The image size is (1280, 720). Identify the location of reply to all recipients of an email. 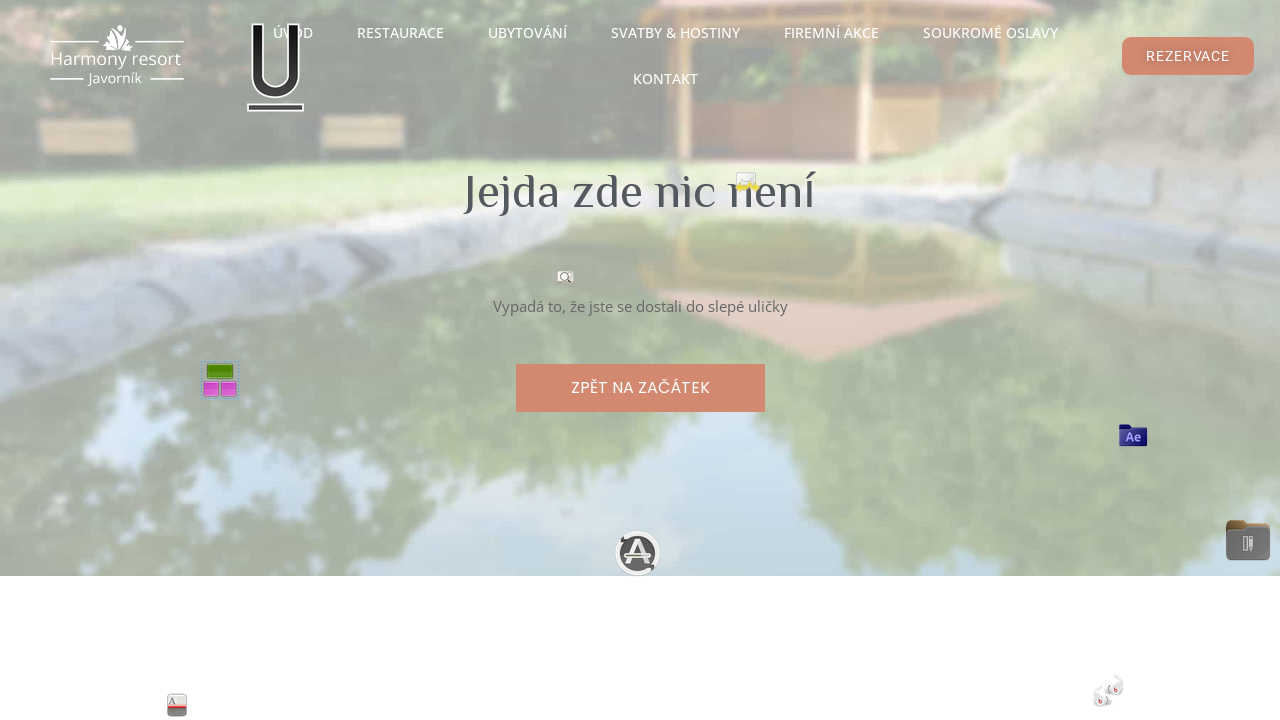
(747, 180).